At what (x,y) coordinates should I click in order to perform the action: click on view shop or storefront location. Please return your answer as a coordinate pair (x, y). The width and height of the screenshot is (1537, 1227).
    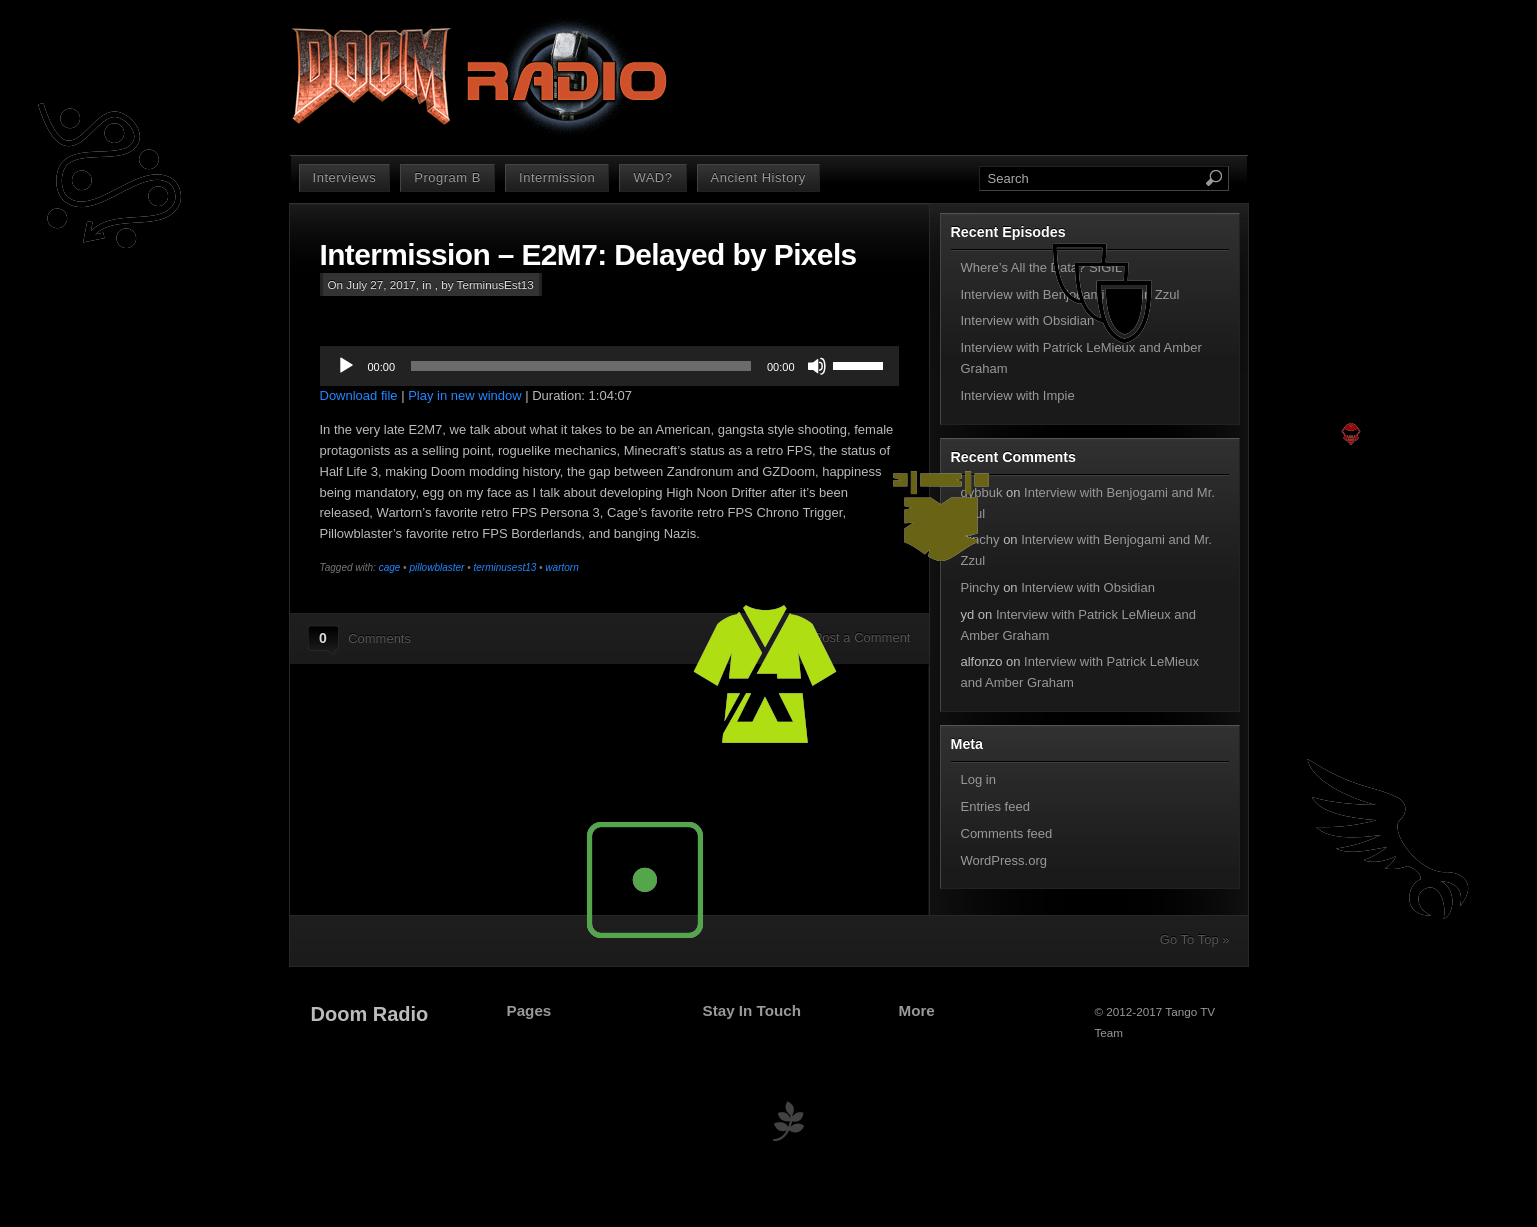
    Looking at the image, I should click on (941, 515).